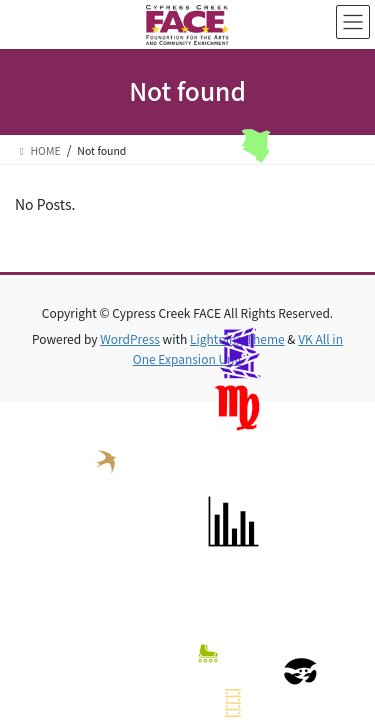 The width and height of the screenshot is (375, 720). I want to click on view statistical data or analytics, so click(233, 521).